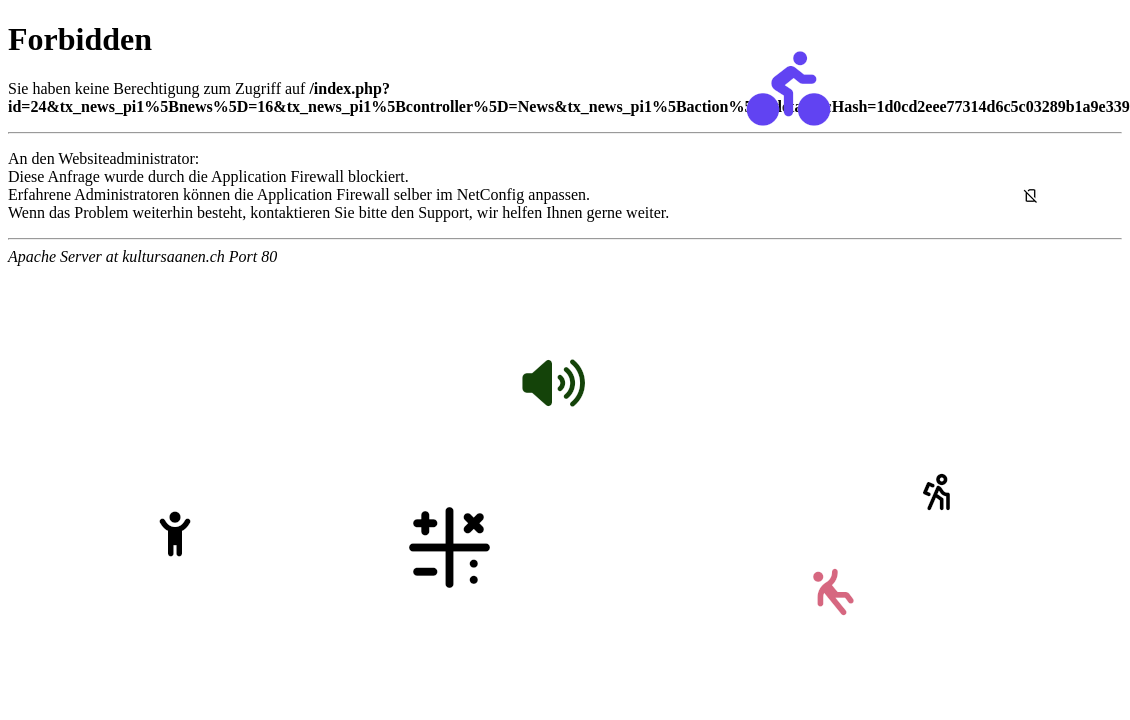  Describe the element at coordinates (175, 534) in the screenshot. I see `indicates child-friendly content or features` at that location.